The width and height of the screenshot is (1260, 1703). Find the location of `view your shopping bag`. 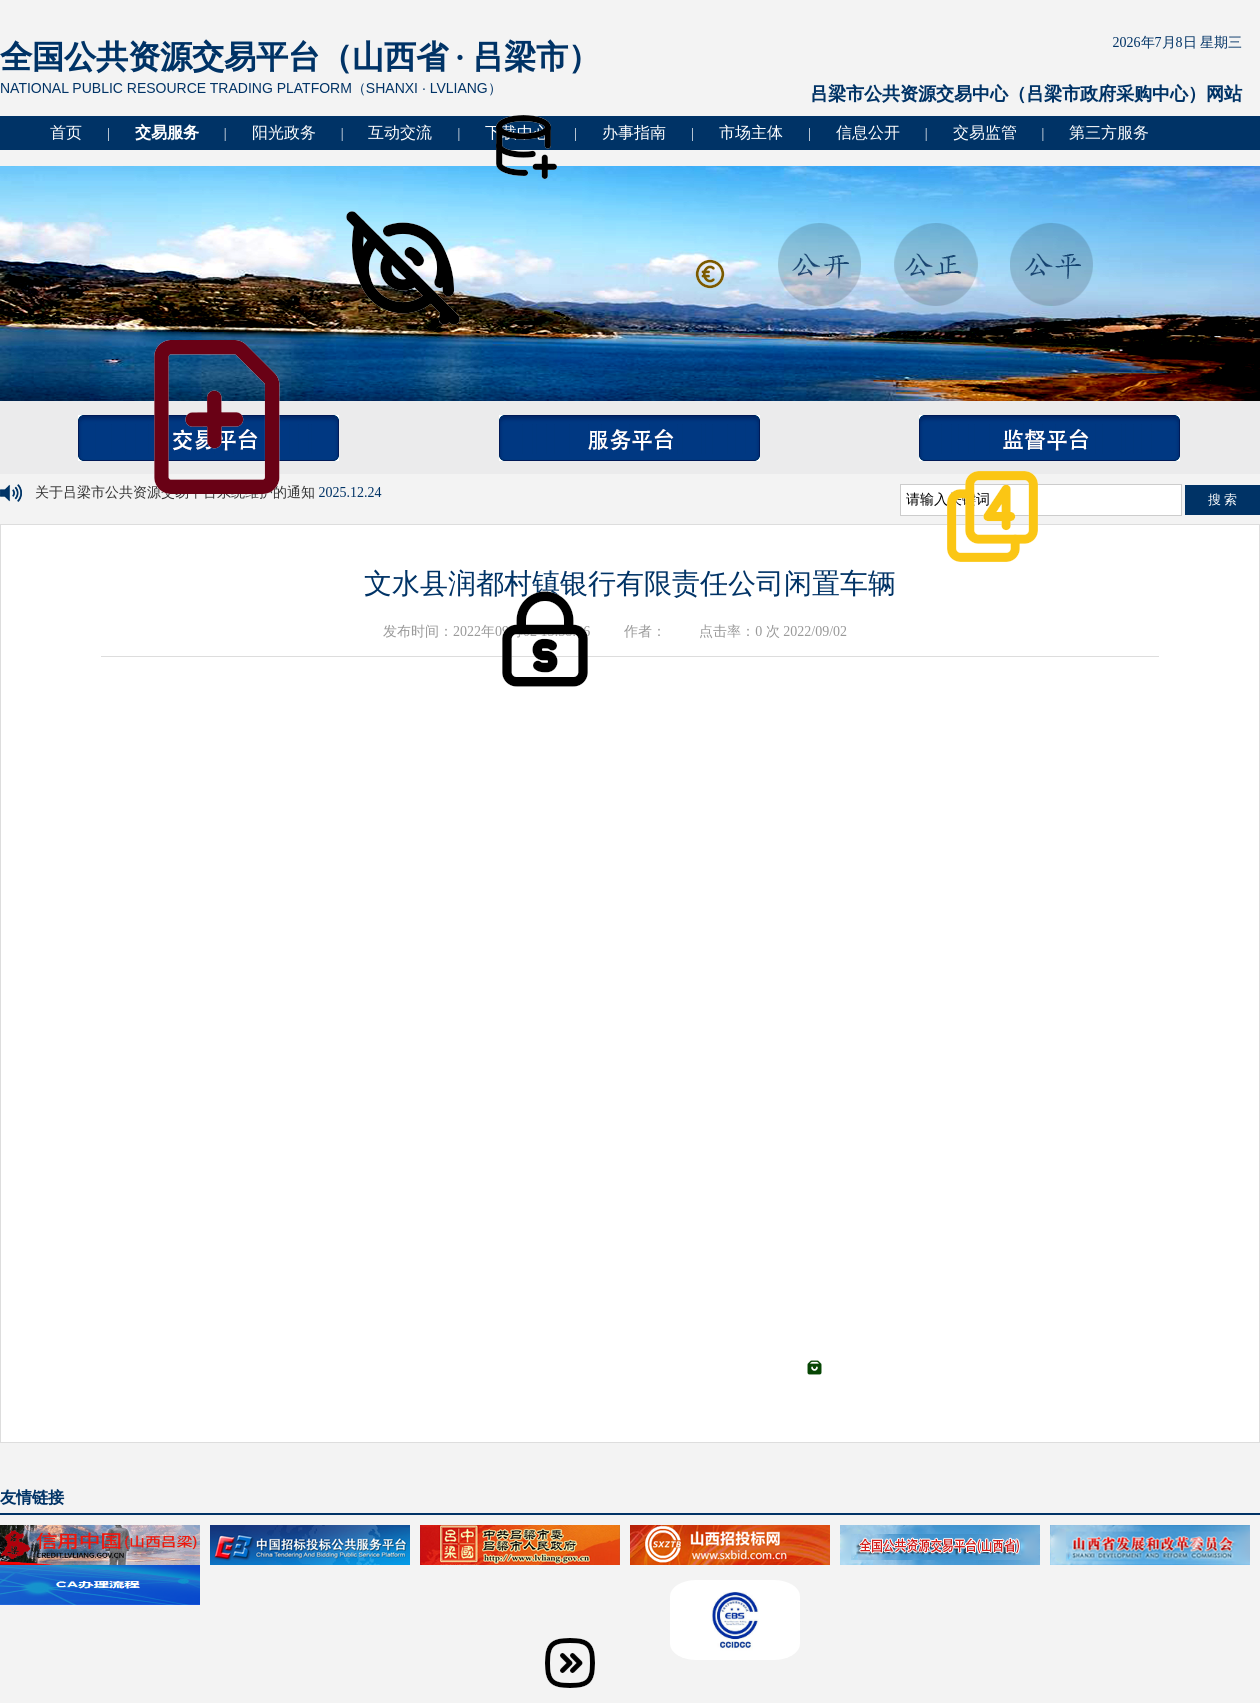

view your shopping bag is located at coordinates (814, 1367).